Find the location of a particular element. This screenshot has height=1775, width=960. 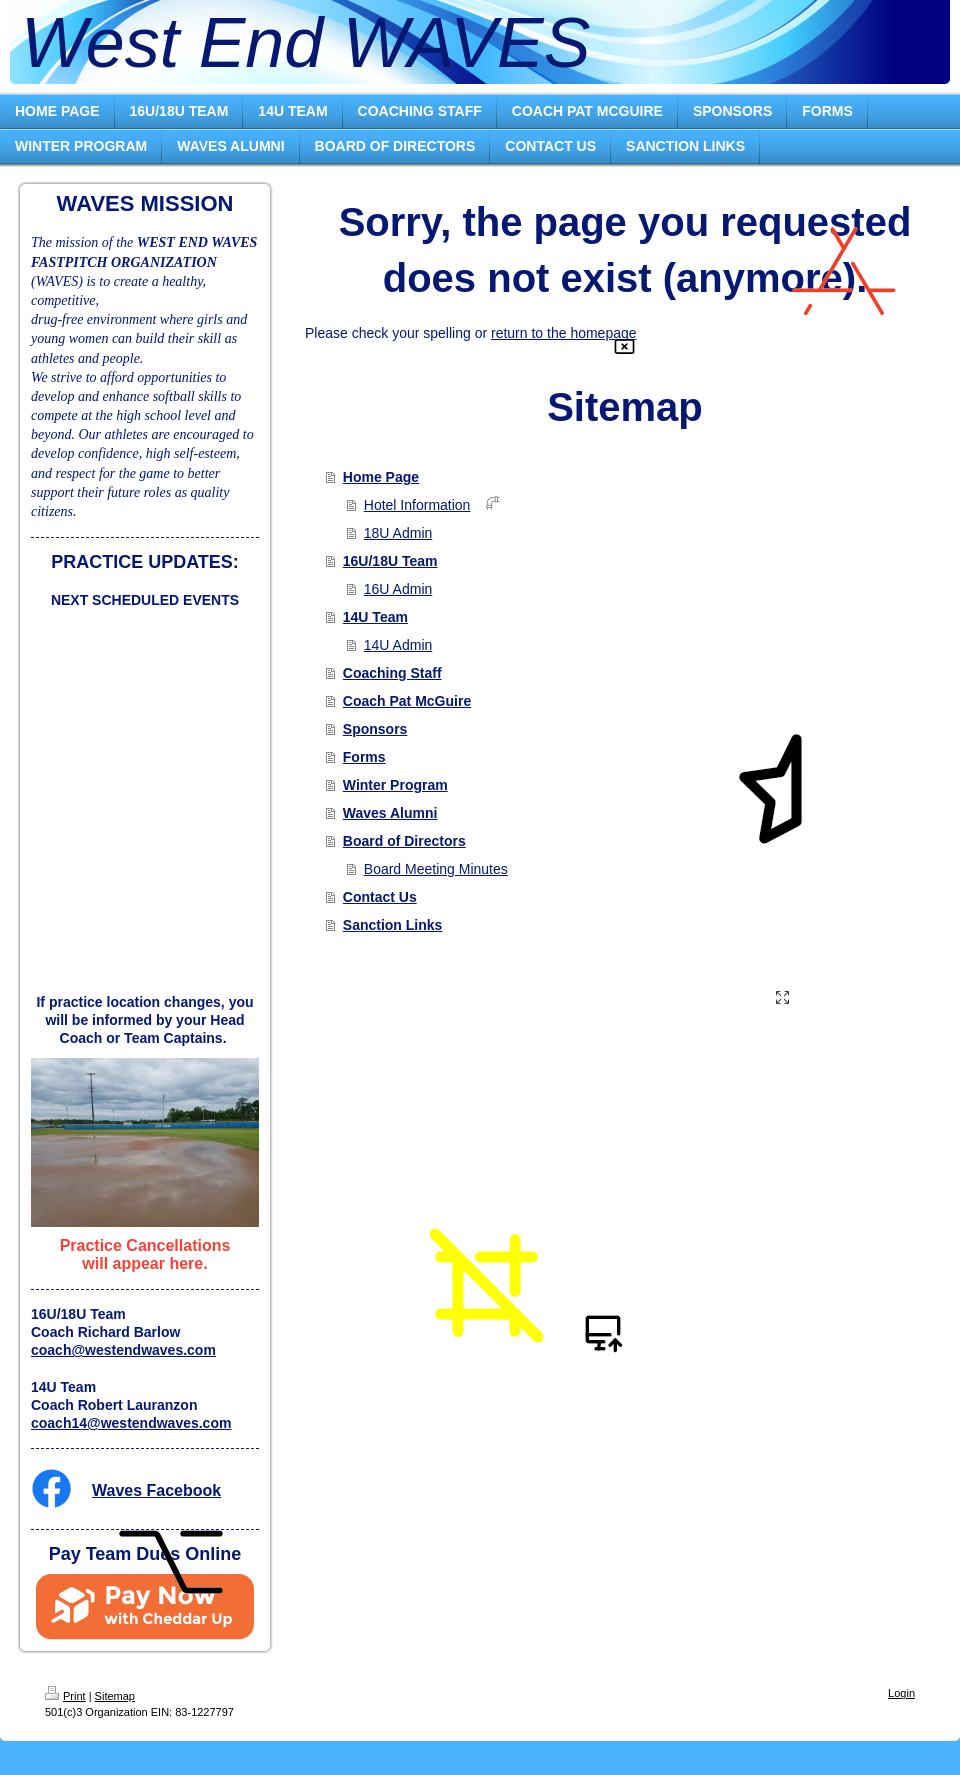

disable frame or crop boundaries is located at coordinates (486, 1285).